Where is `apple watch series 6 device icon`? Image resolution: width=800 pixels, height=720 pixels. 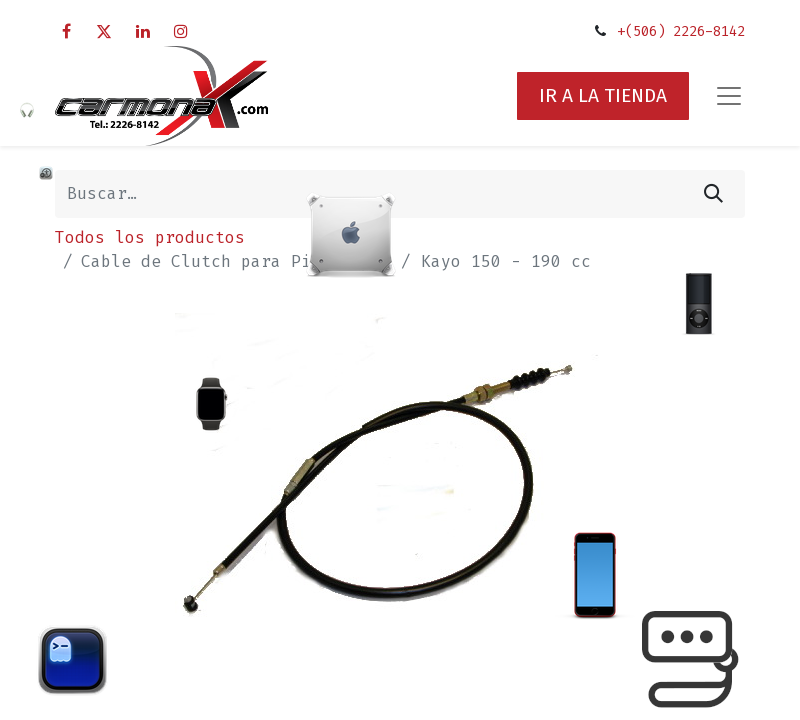
apple watch series 6 device icon is located at coordinates (211, 404).